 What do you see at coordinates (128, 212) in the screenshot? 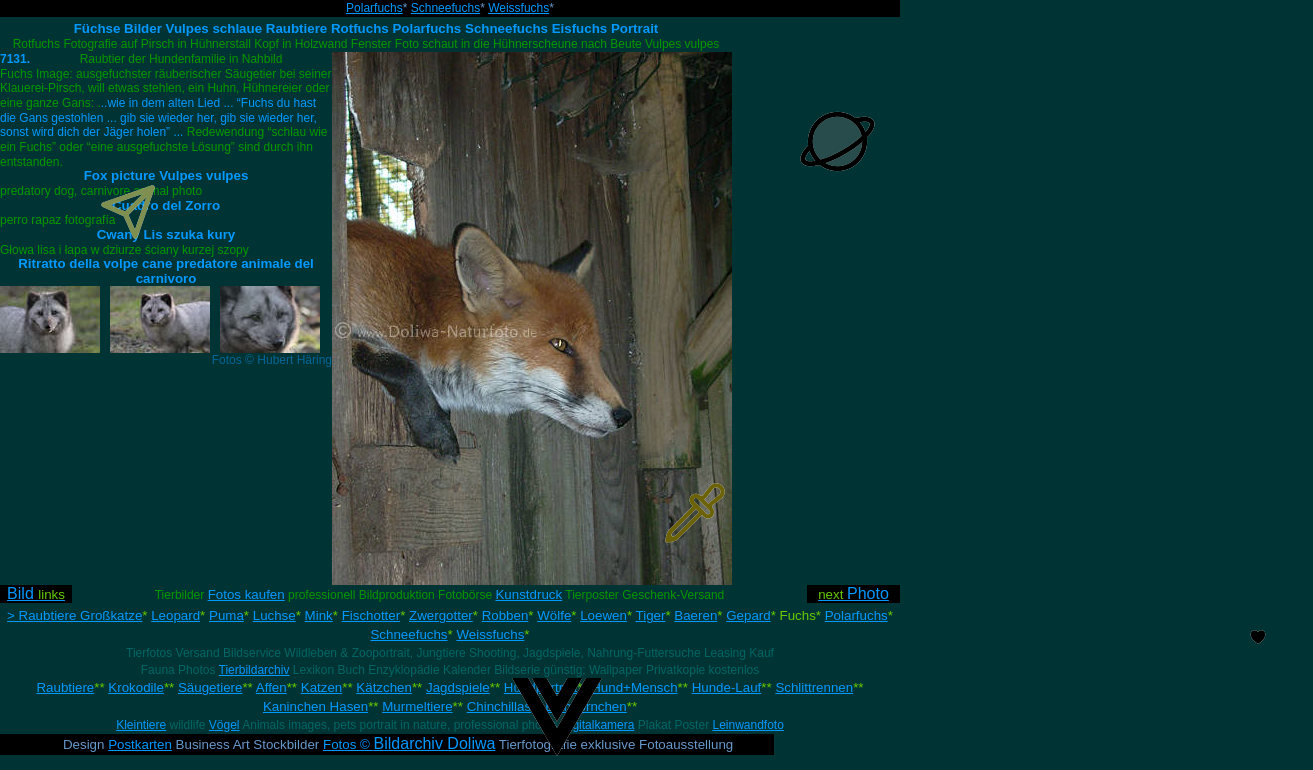
I see `send a message` at bounding box center [128, 212].